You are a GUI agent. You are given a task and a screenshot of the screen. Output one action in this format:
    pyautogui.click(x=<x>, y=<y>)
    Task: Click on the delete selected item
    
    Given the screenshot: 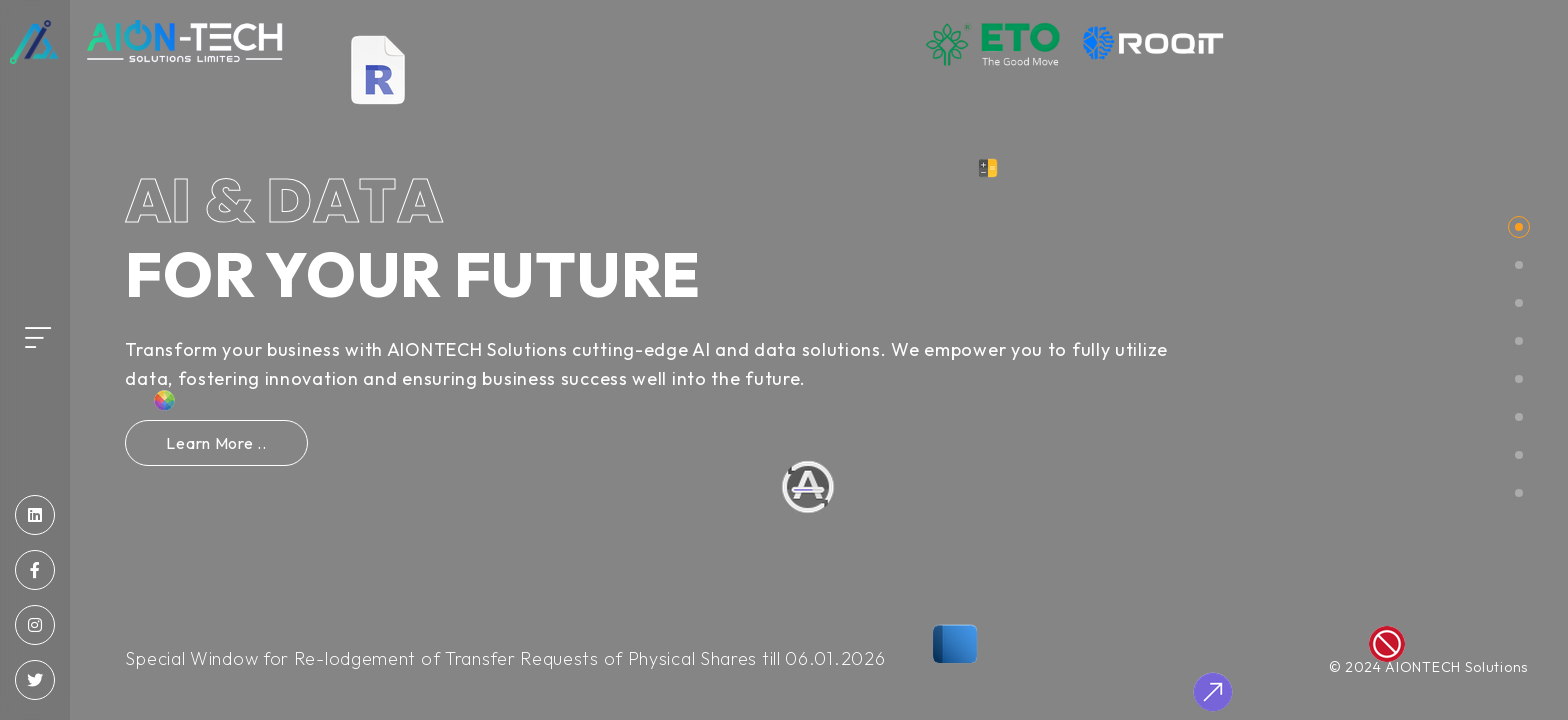 What is the action you would take?
    pyautogui.click(x=1387, y=644)
    